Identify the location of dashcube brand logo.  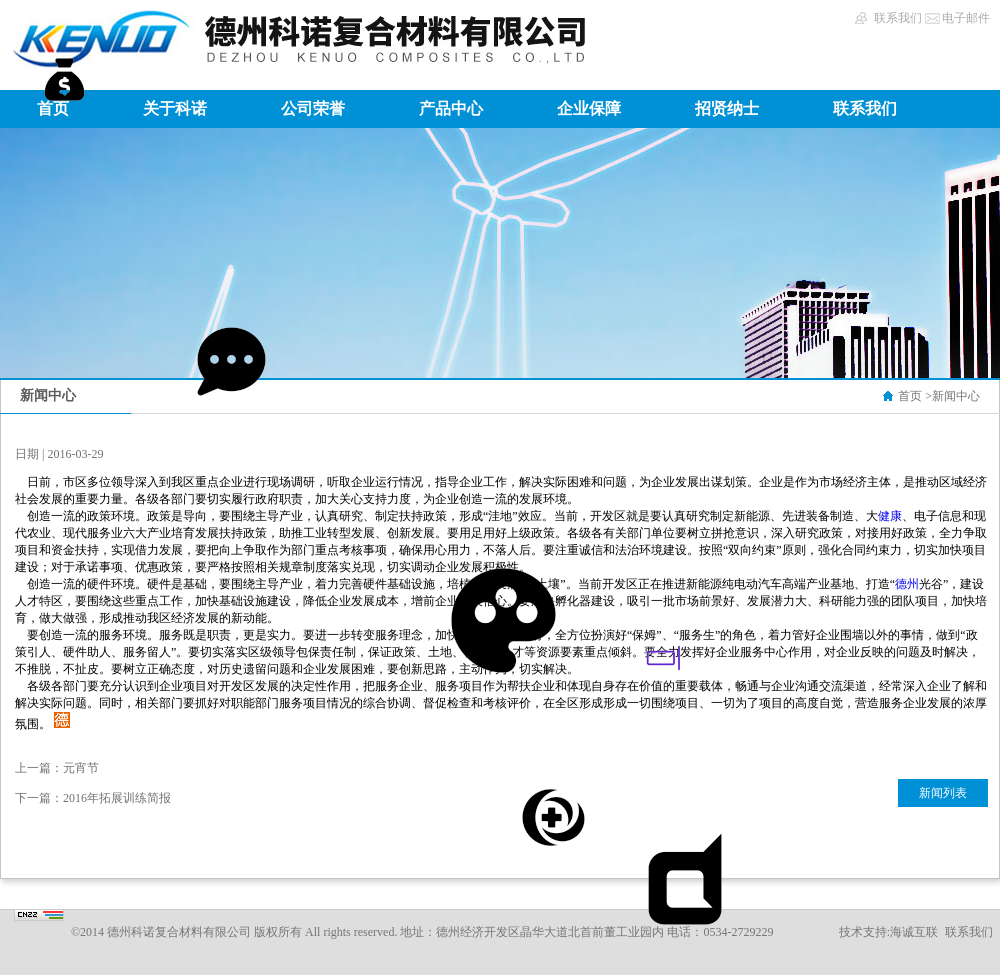
(685, 879).